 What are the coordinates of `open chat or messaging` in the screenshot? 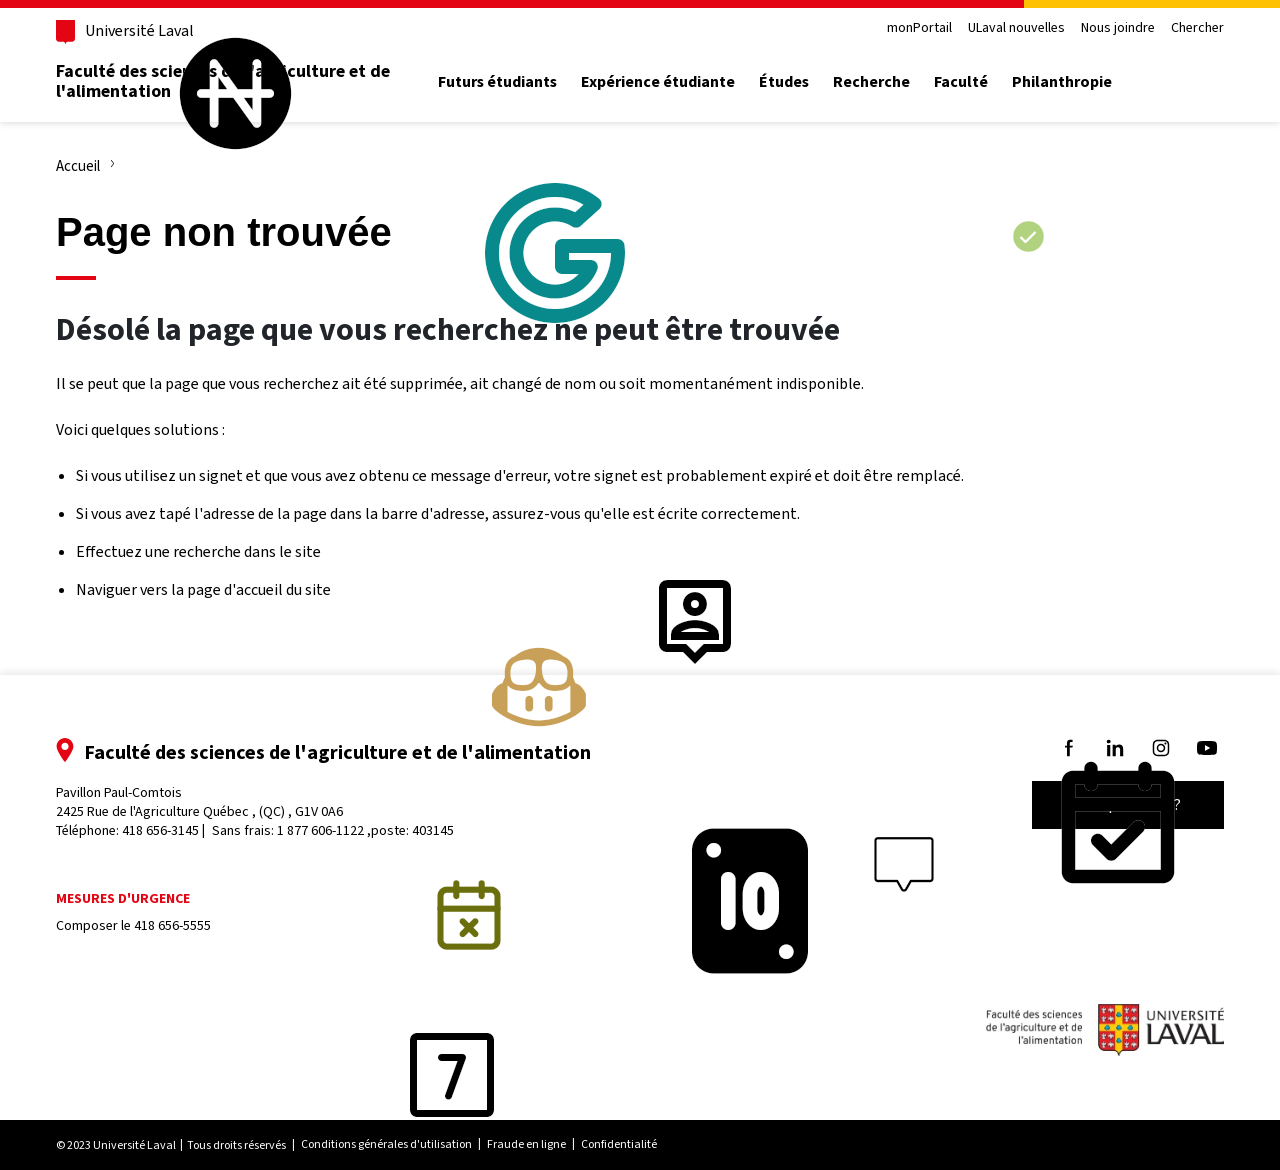 It's located at (904, 862).